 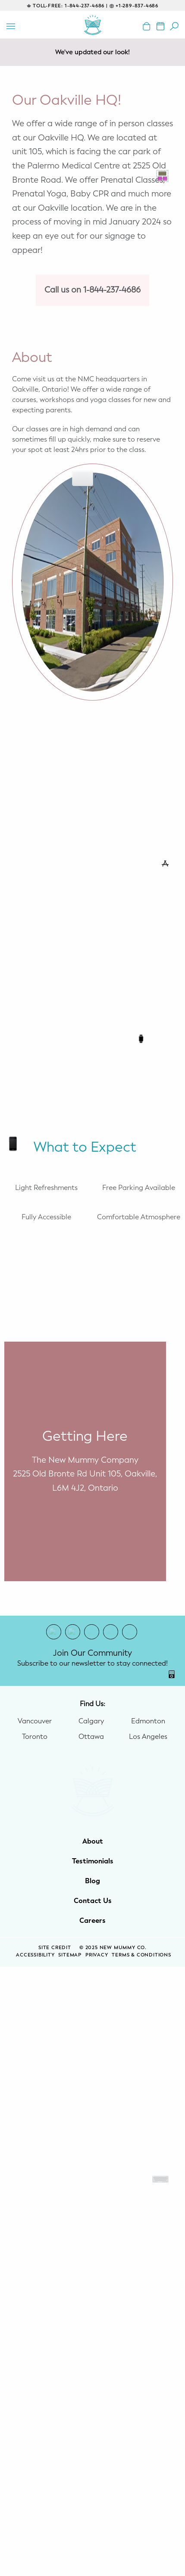 What do you see at coordinates (160, 2179) in the screenshot?
I see `connect a wireless bluetooth keyboard` at bounding box center [160, 2179].